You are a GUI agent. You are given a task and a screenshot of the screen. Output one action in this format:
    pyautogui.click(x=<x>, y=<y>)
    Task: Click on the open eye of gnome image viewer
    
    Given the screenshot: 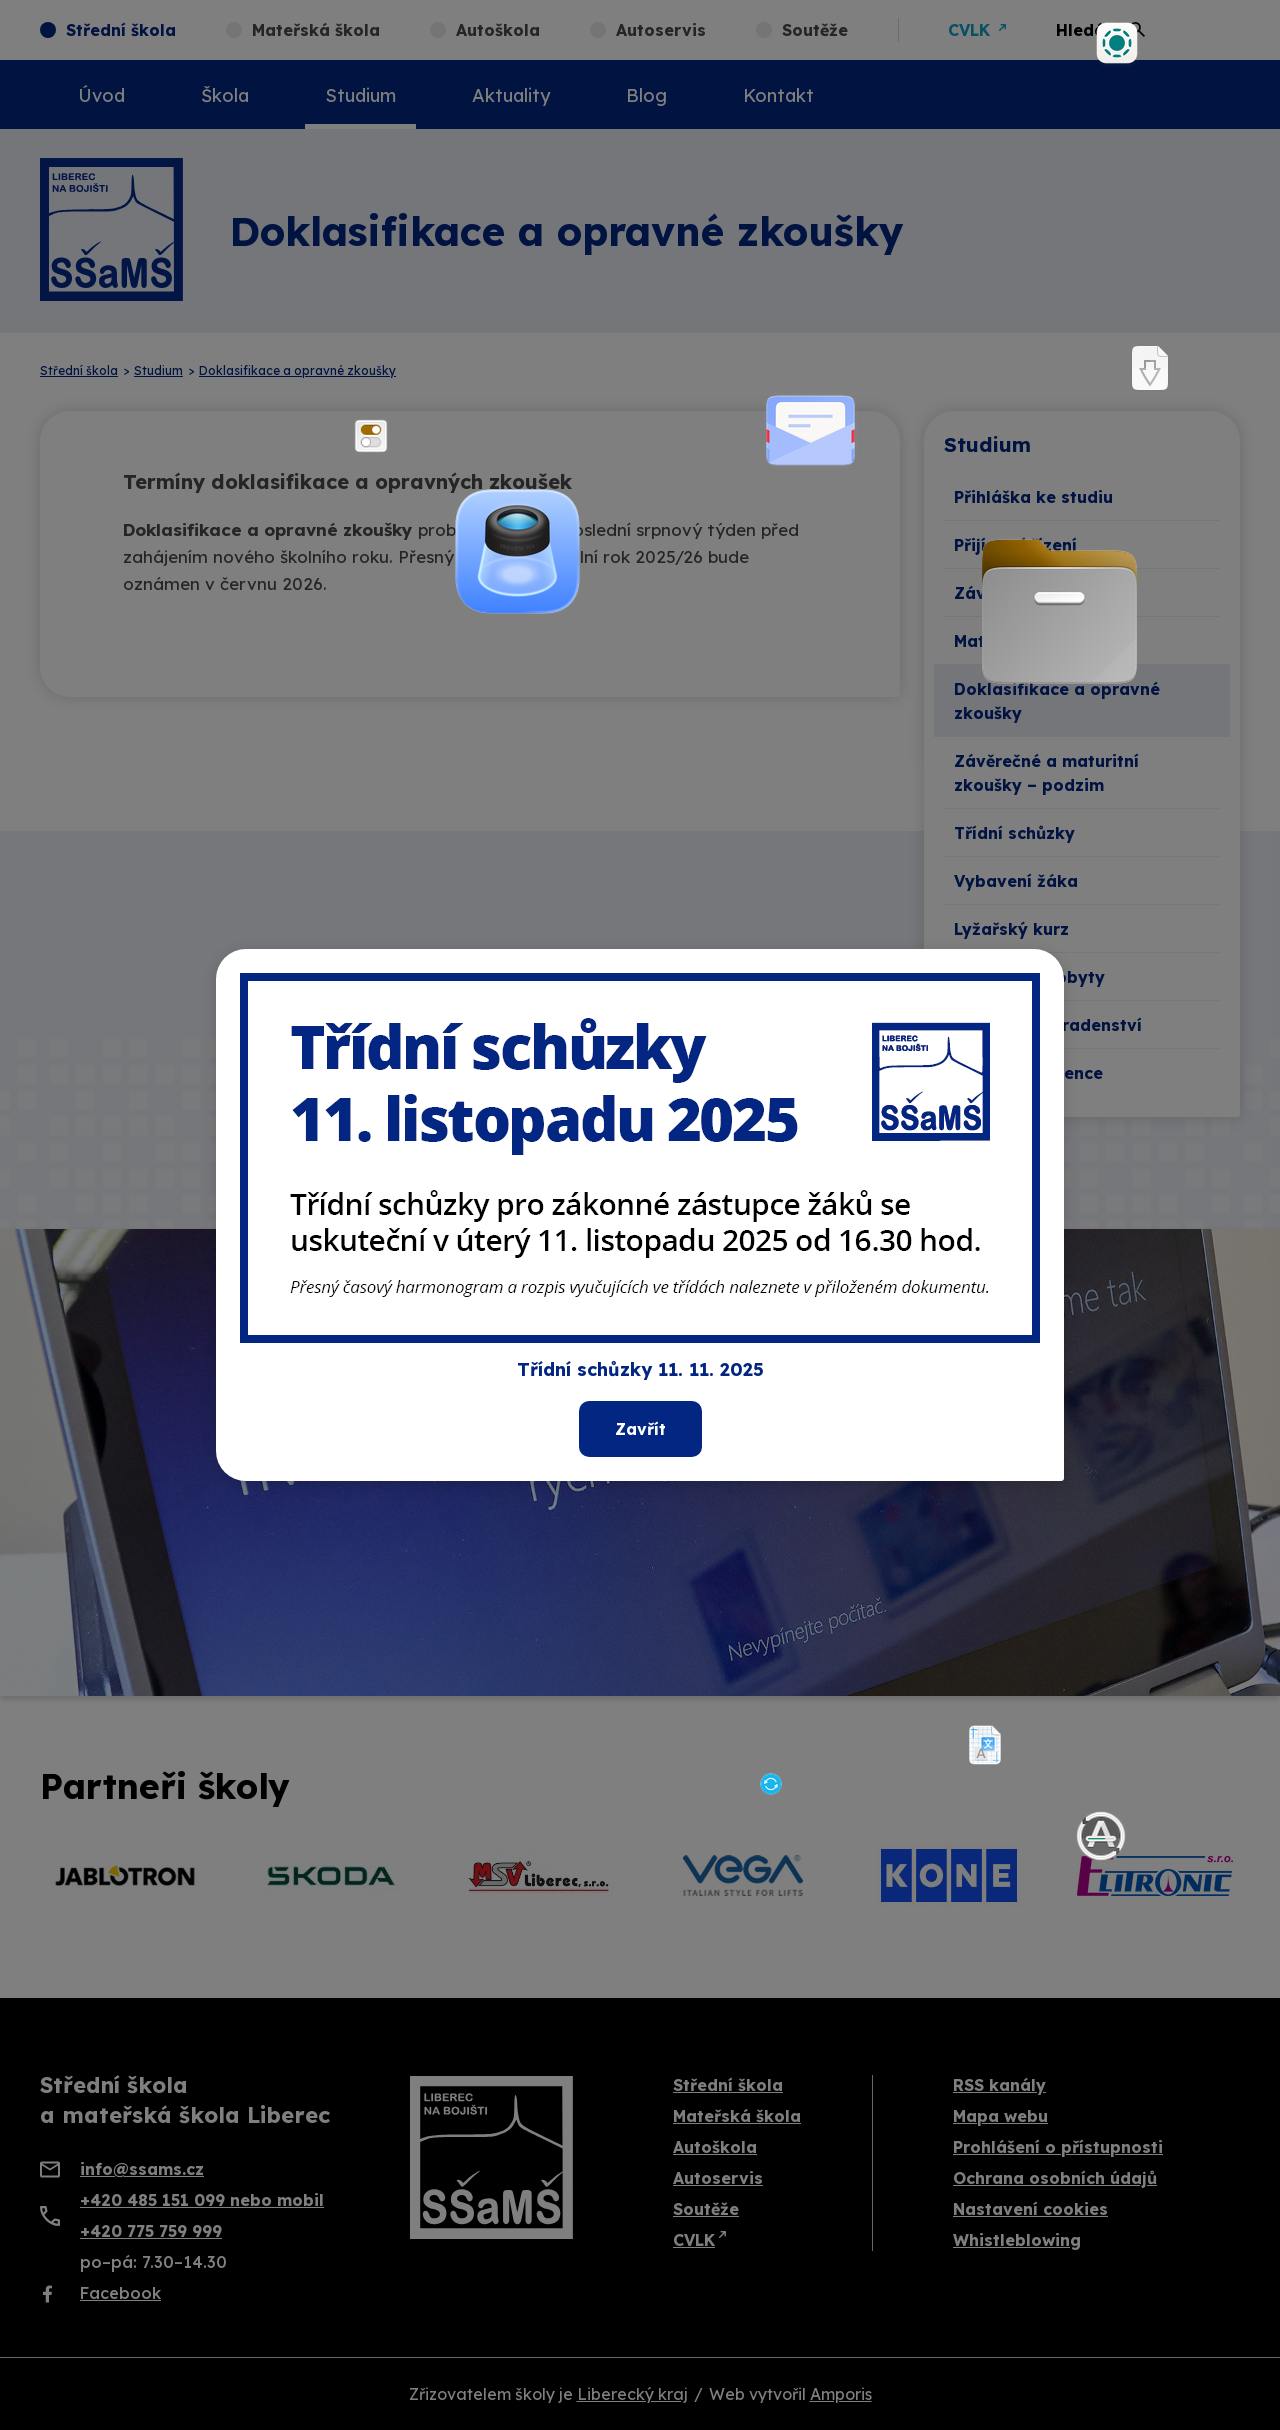 What is the action you would take?
    pyautogui.click(x=517, y=551)
    